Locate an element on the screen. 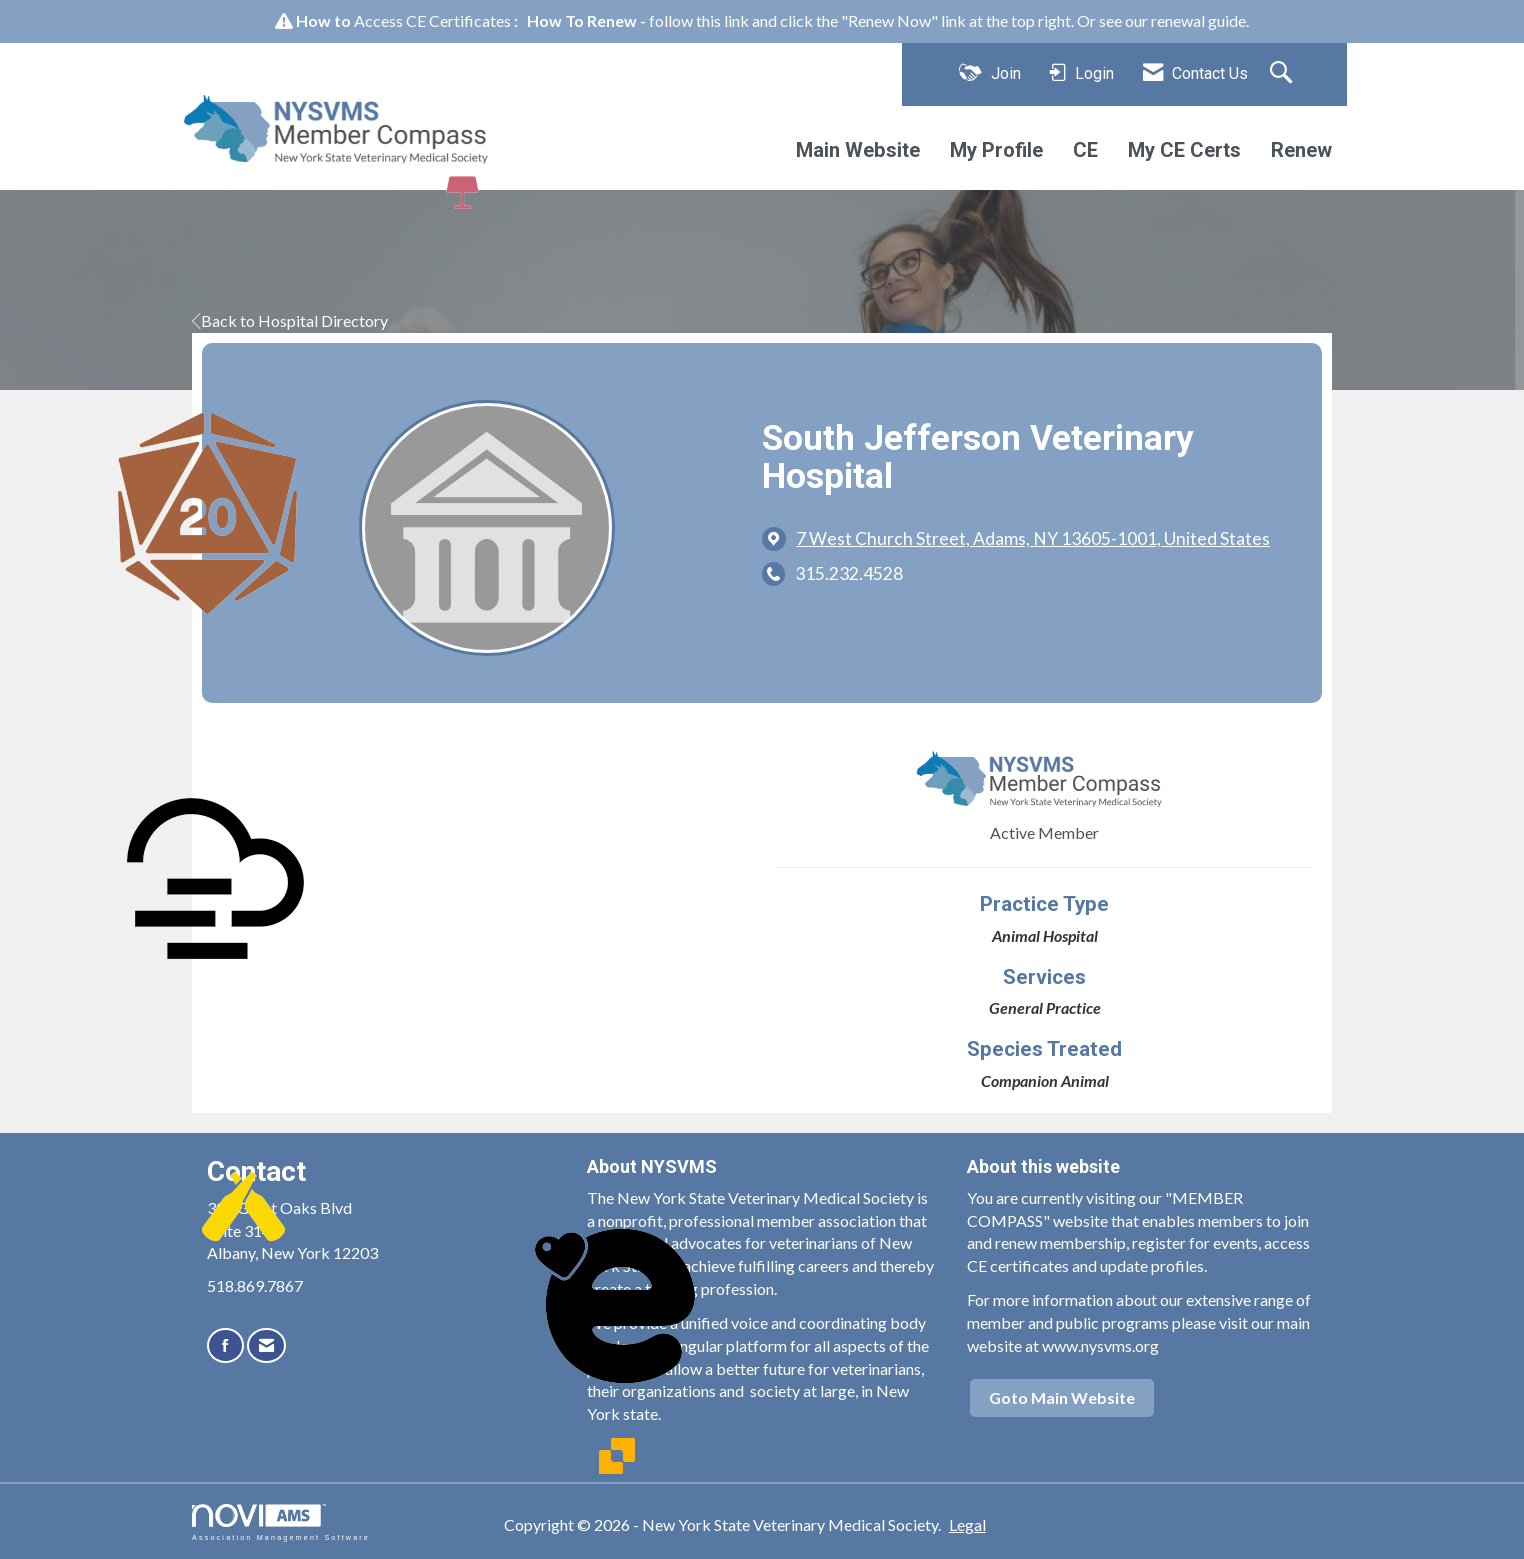  open the ente app is located at coordinates (615, 1306).